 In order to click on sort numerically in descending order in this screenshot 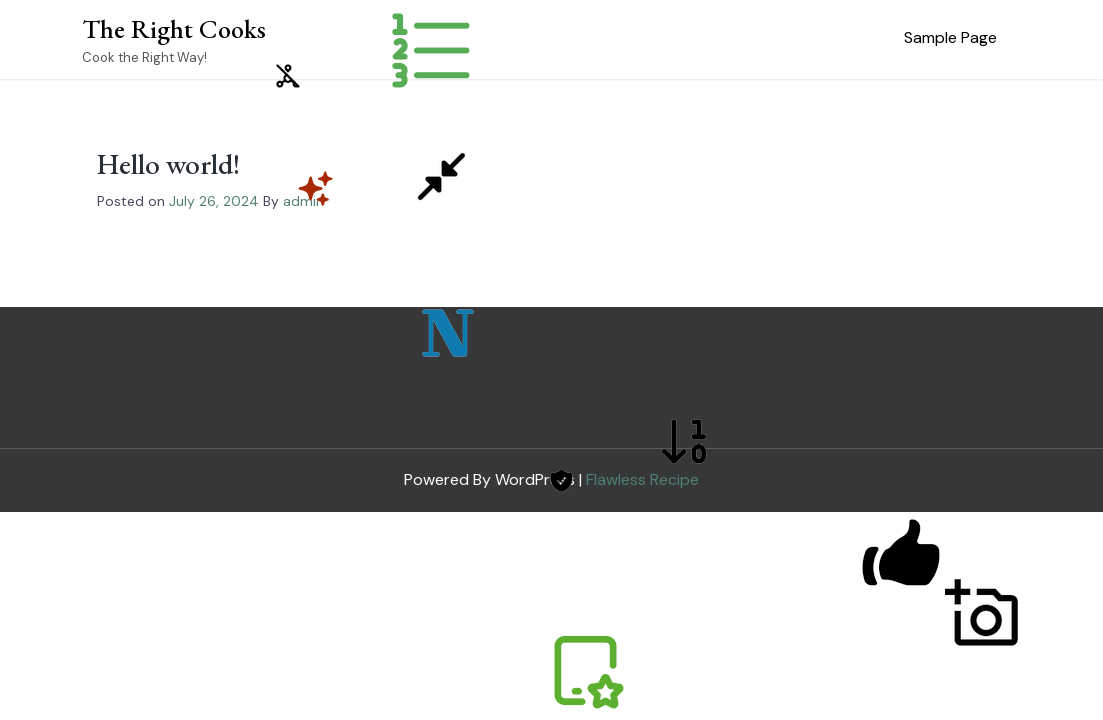, I will do `click(686, 441)`.